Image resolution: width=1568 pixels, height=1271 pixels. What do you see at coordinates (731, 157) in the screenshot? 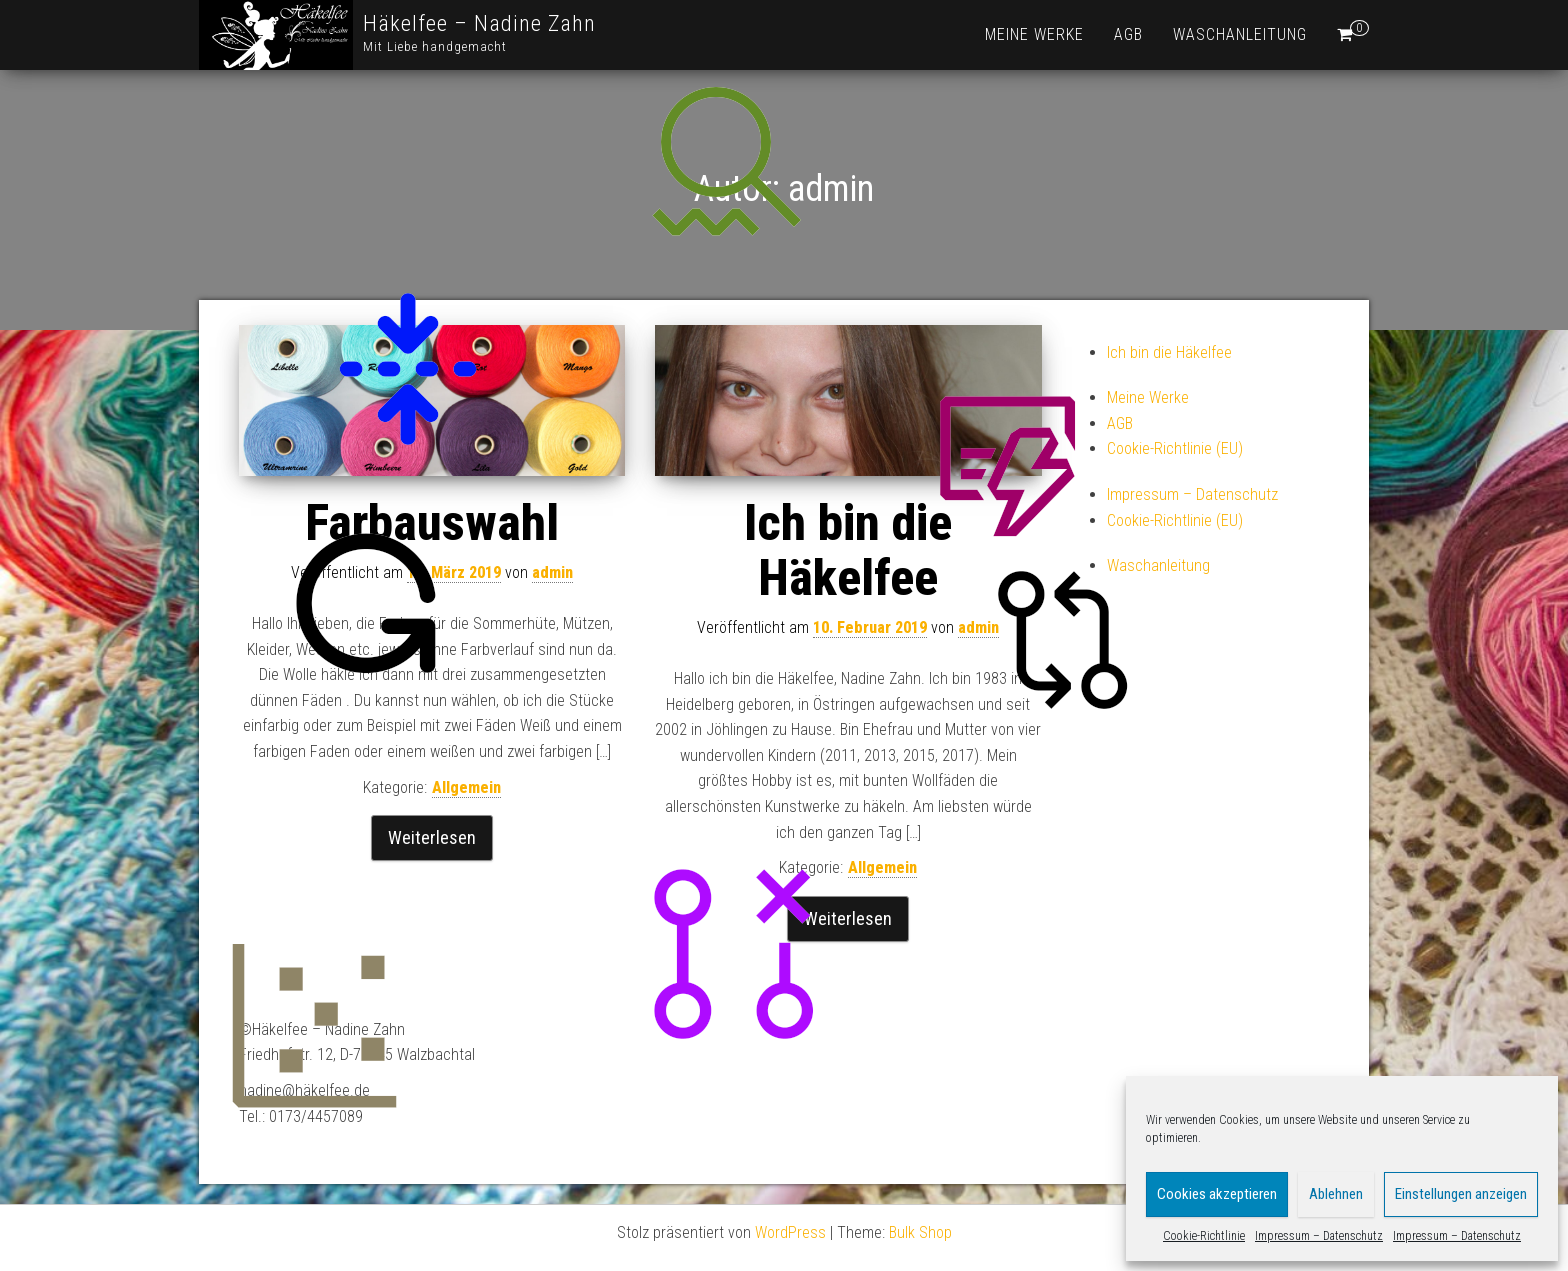
I see `perform a fuzzy or approximate search` at bounding box center [731, 157].